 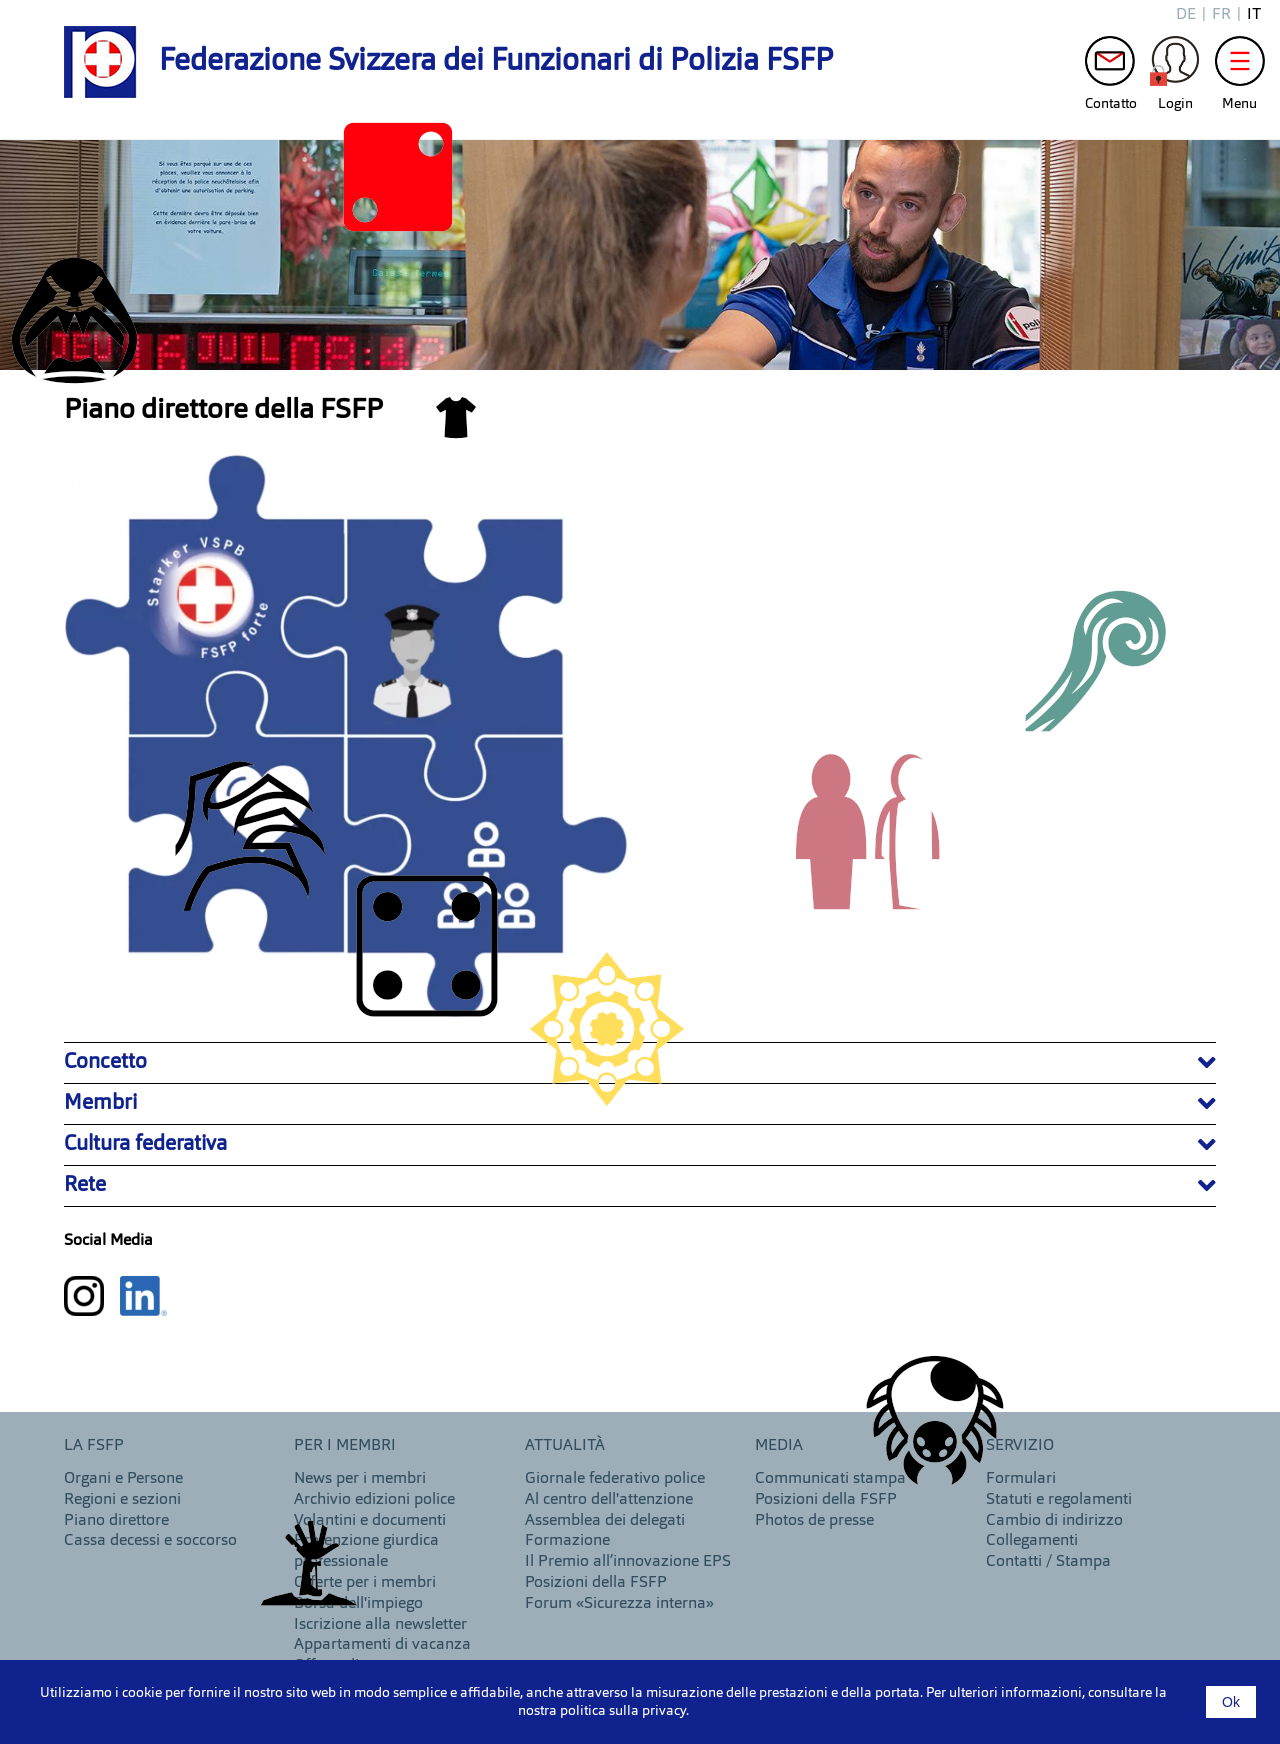 I want to click on indicates a tick or mite creature in a game context, so click(x=933, y=1421).